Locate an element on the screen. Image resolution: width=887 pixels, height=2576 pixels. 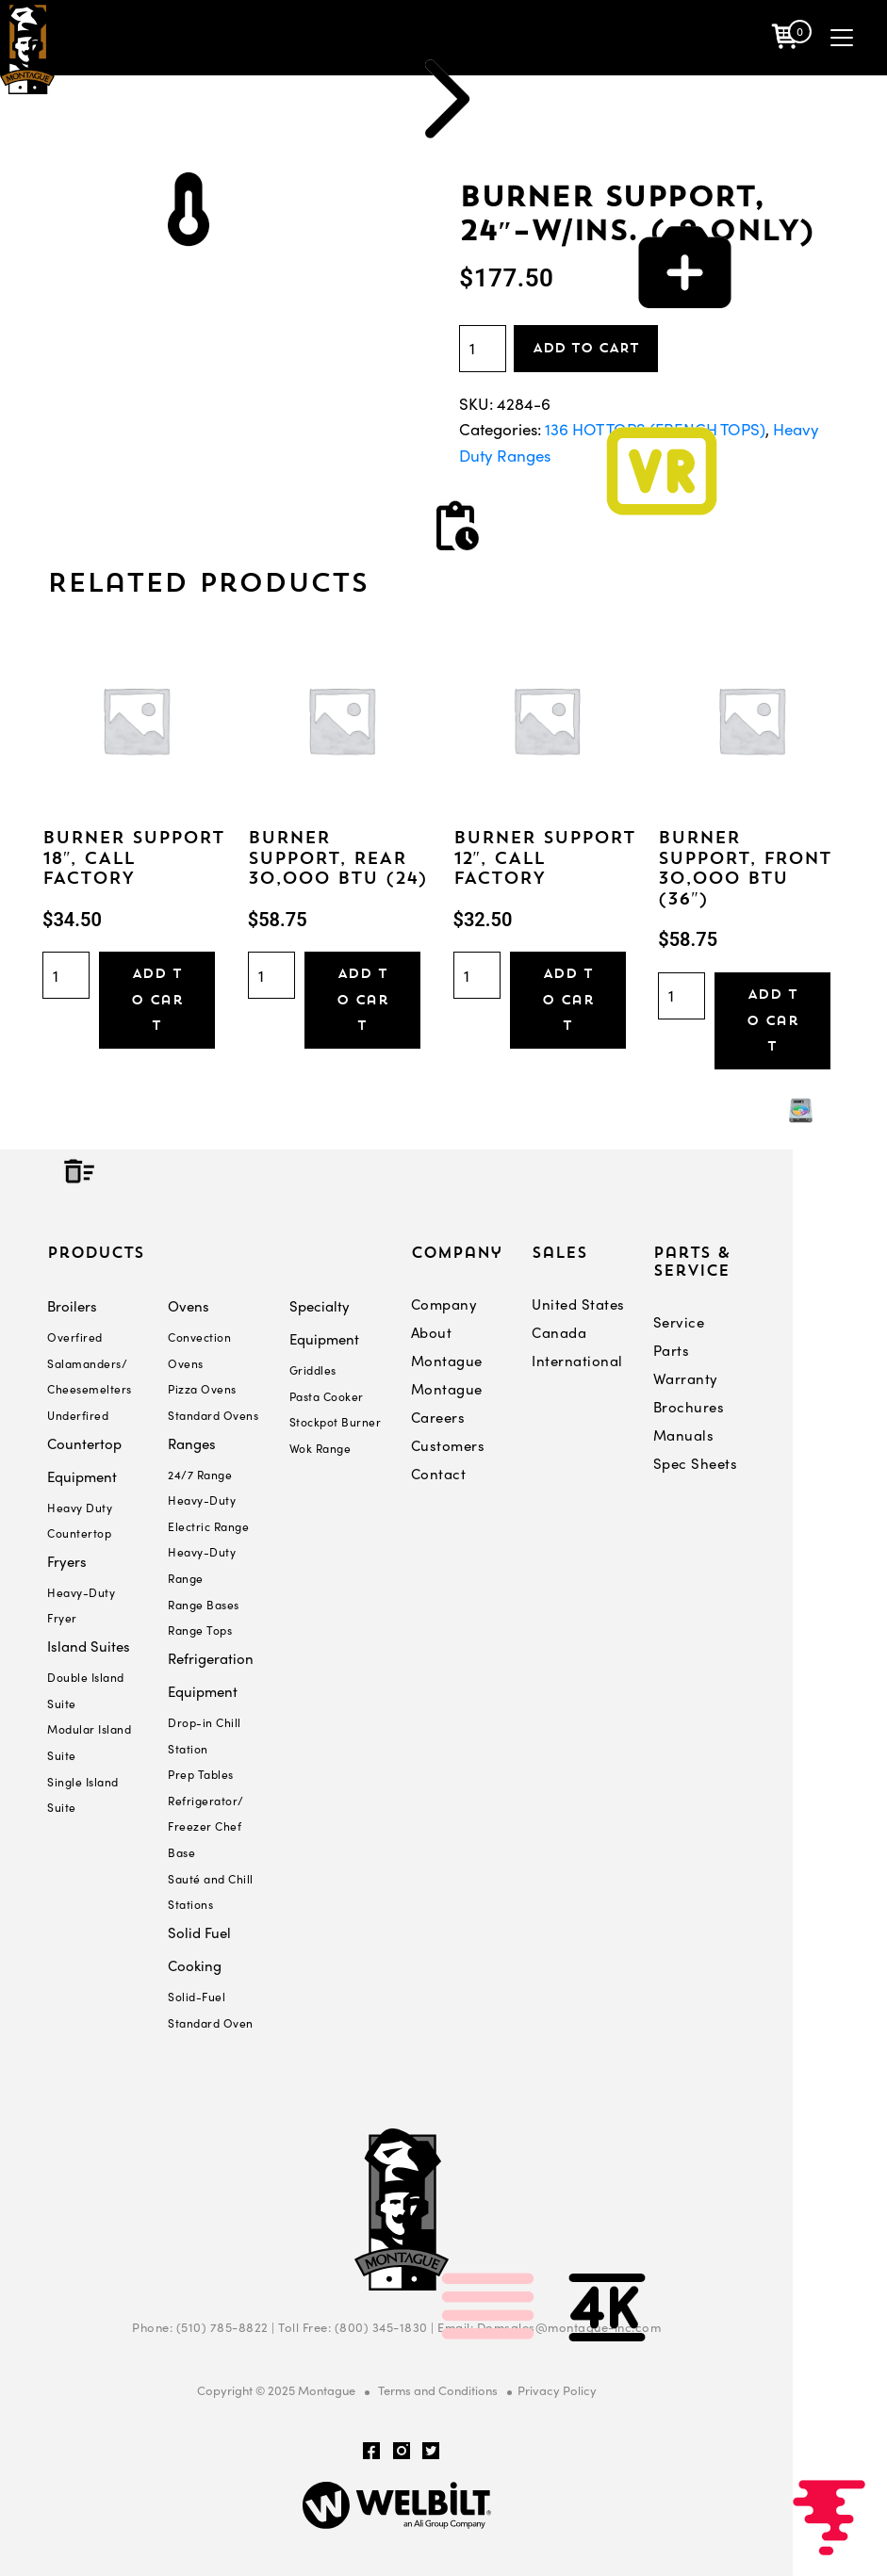
justify text alignment is located at coordinates (487, 2307).